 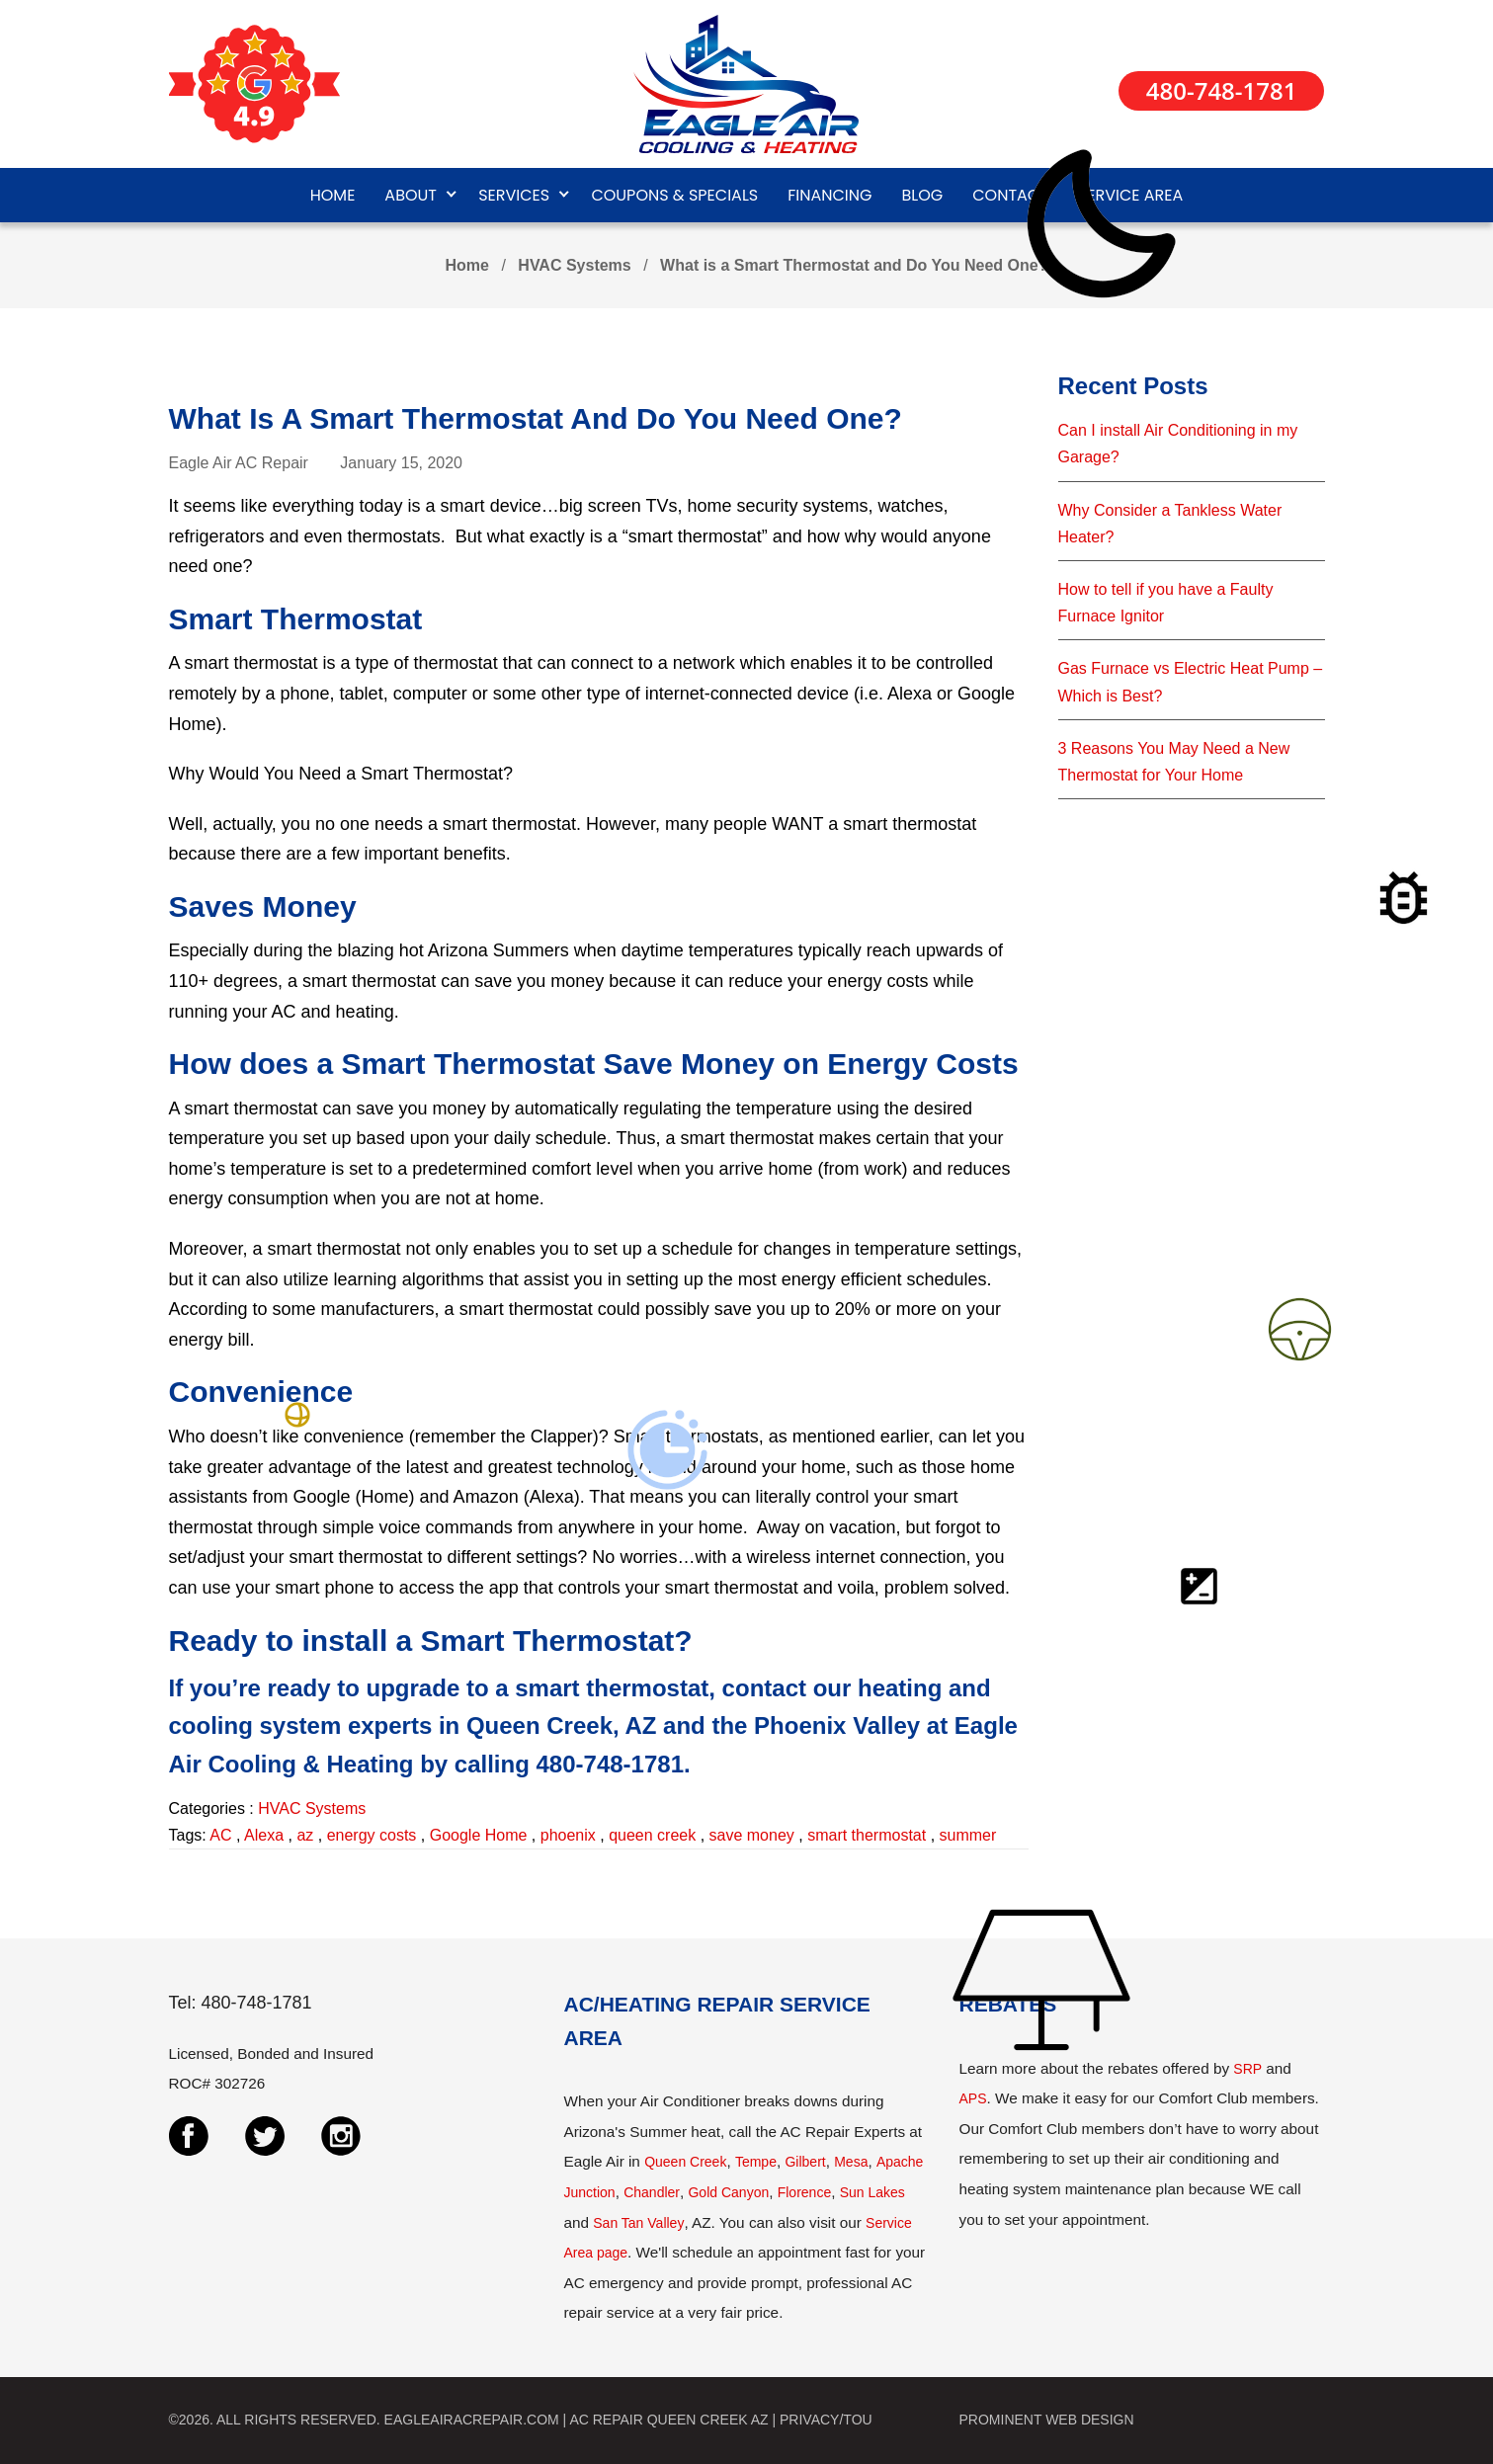 I want to click on view countdown timer, so click(x=667, y=1449).